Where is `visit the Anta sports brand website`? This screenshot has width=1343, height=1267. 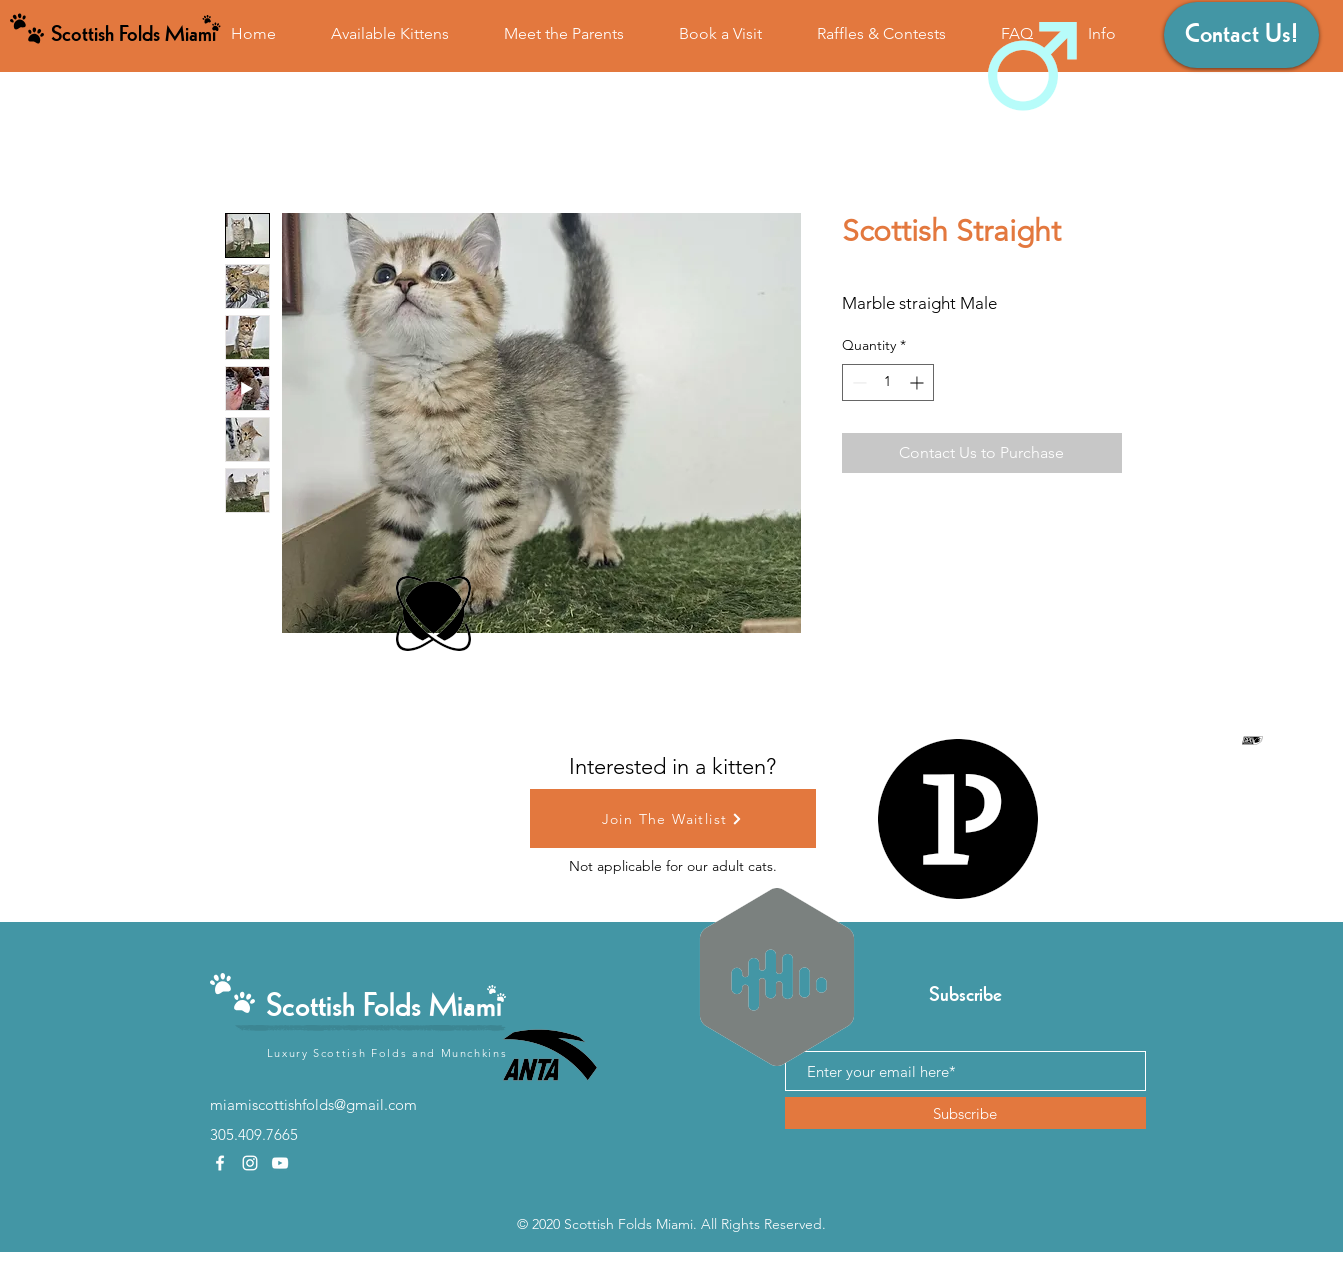
visit the Anta sports brand website is located at coordinates (550, 1055).